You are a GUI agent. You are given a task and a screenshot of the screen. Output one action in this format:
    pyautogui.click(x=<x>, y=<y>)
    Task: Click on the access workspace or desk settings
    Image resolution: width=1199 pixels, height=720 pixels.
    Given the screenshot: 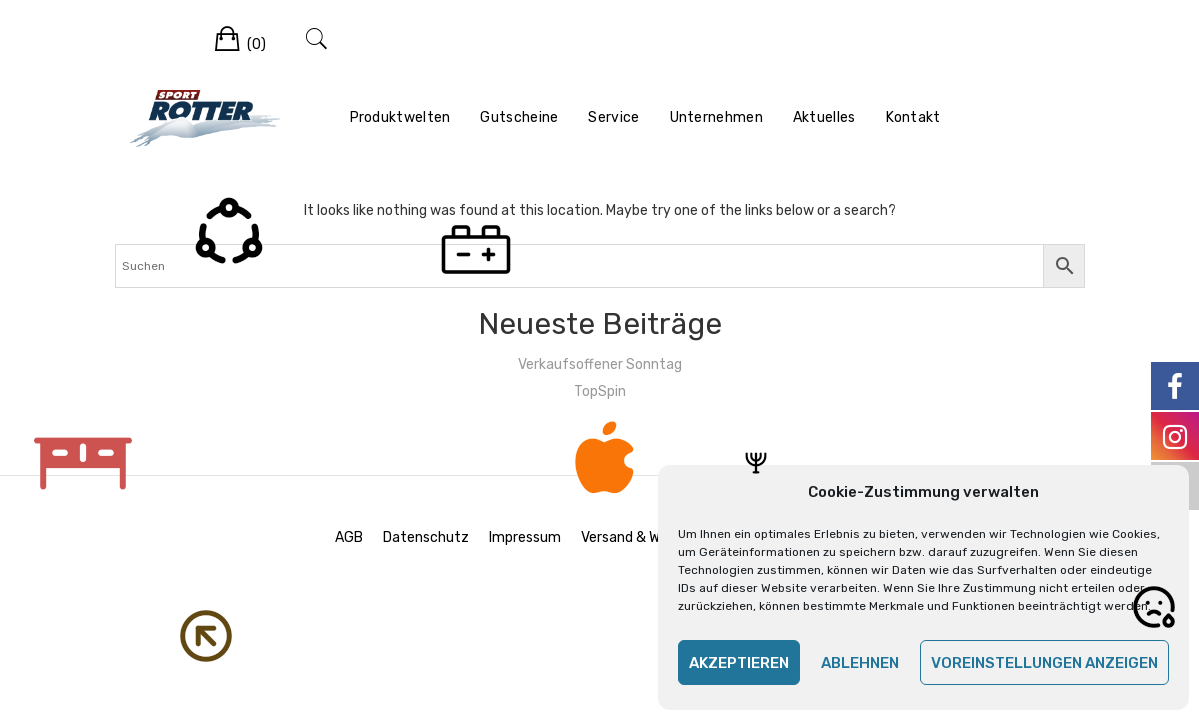 What is the action you would take?
    pyautogui.click(x=83, y=462)
    